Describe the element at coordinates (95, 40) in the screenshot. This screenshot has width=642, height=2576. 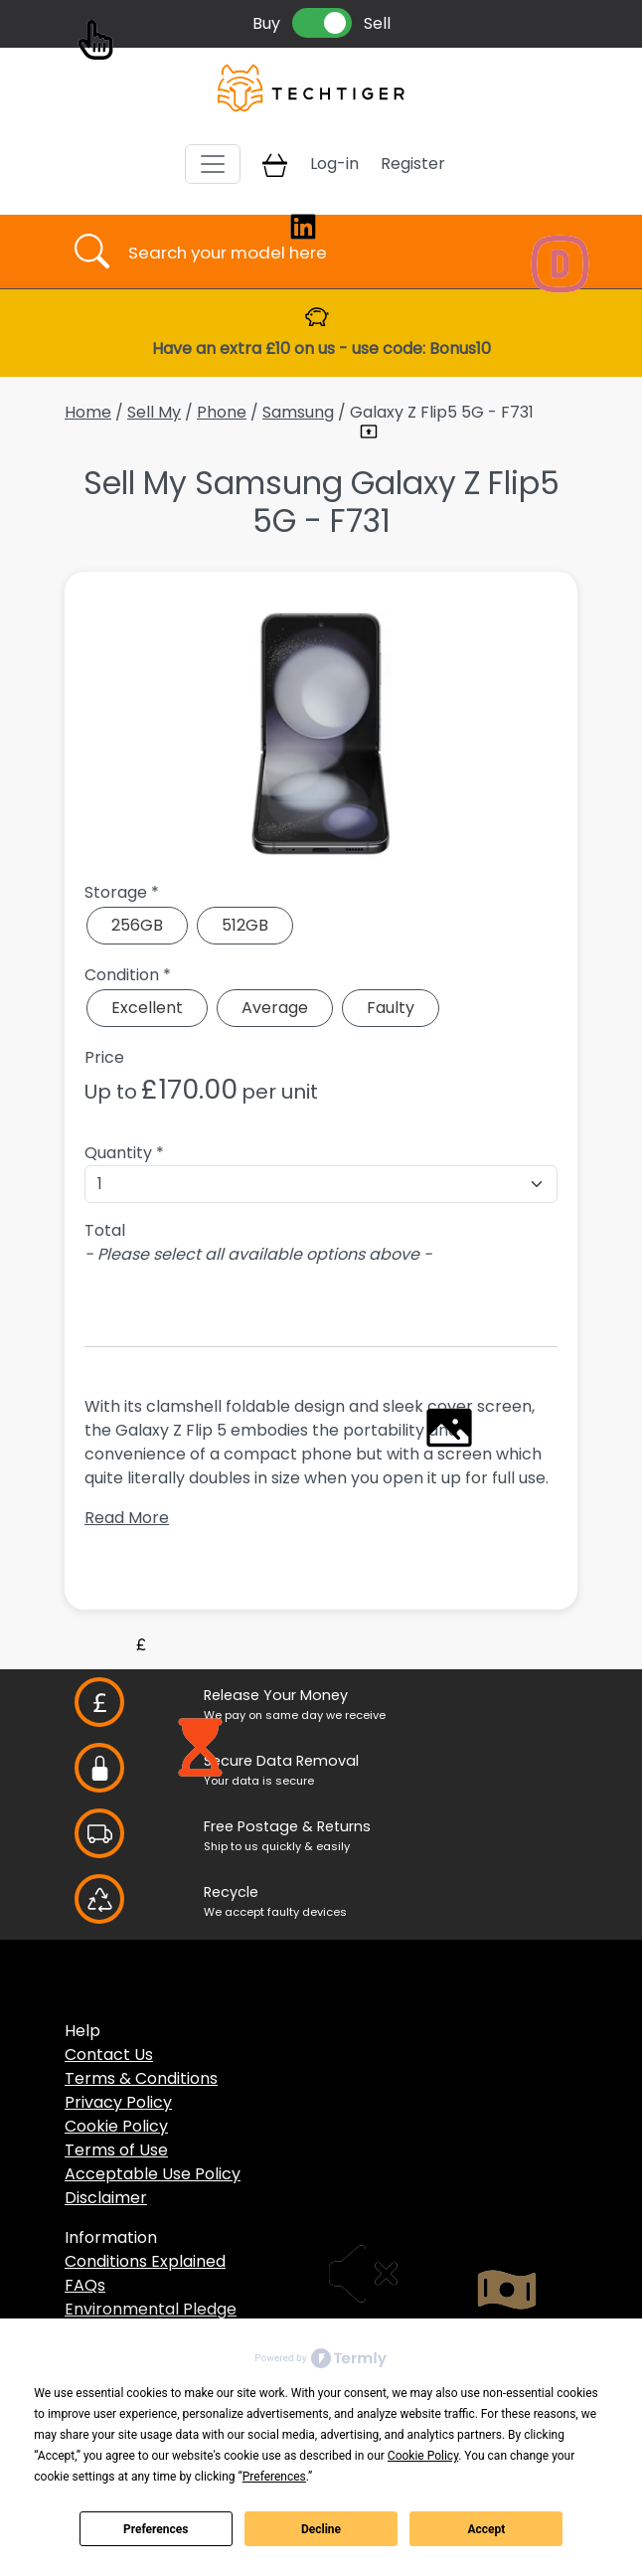
I see `tap or click to select` at that location.